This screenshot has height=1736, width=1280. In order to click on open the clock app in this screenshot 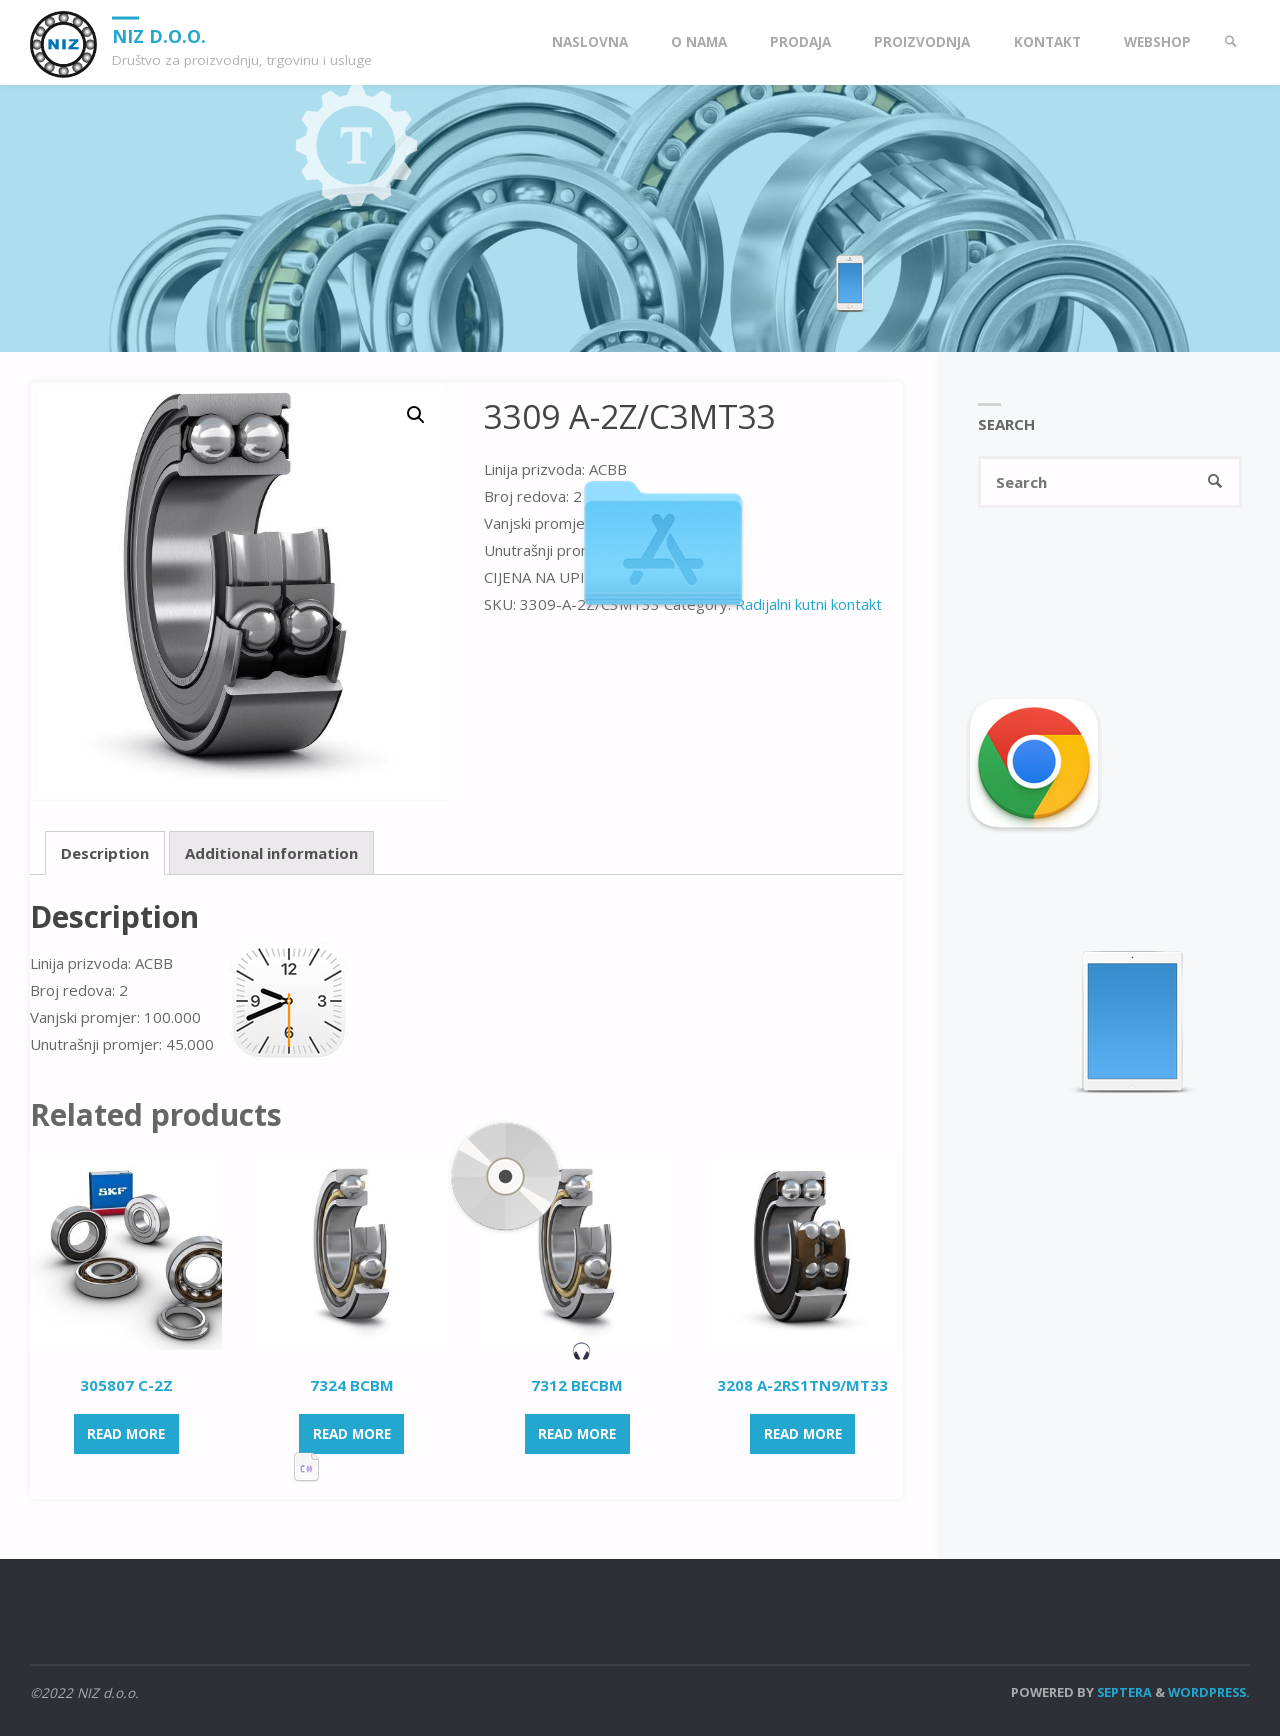, I will do `click(289, 1001)`.